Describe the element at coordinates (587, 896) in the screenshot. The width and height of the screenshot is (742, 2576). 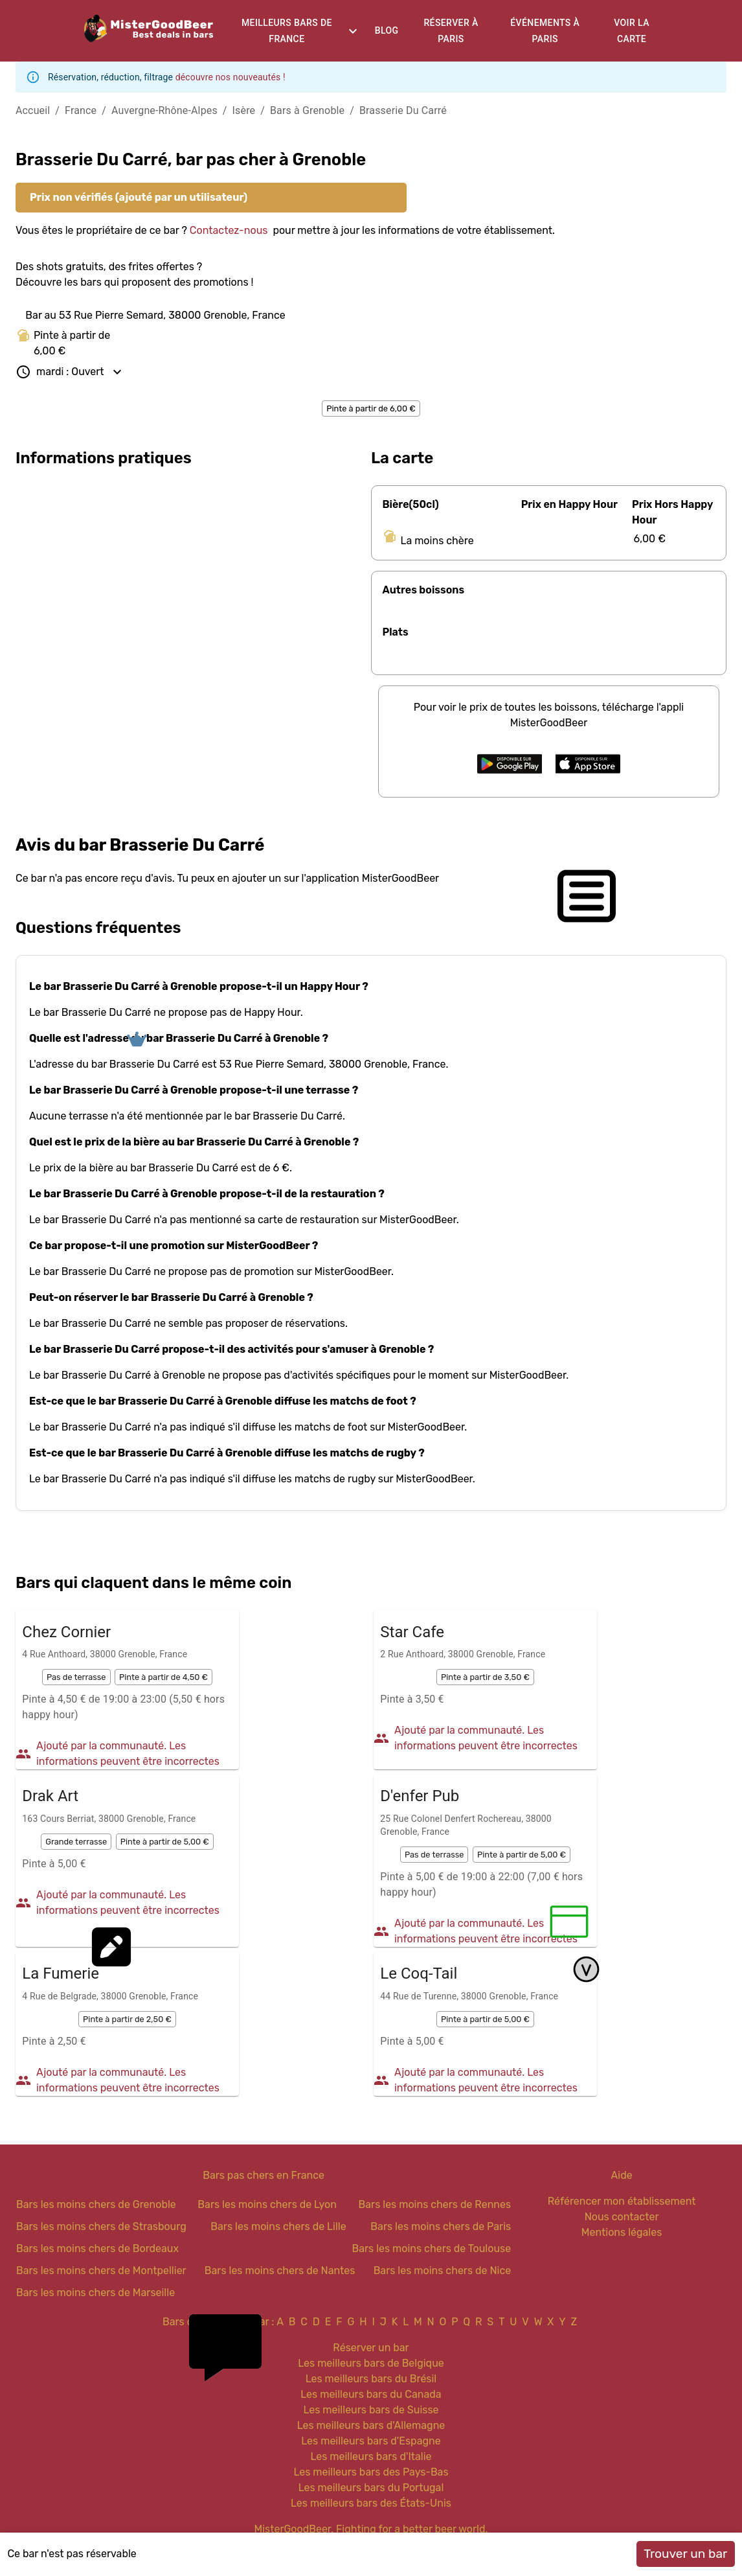
I see `view article or document content` at that location.